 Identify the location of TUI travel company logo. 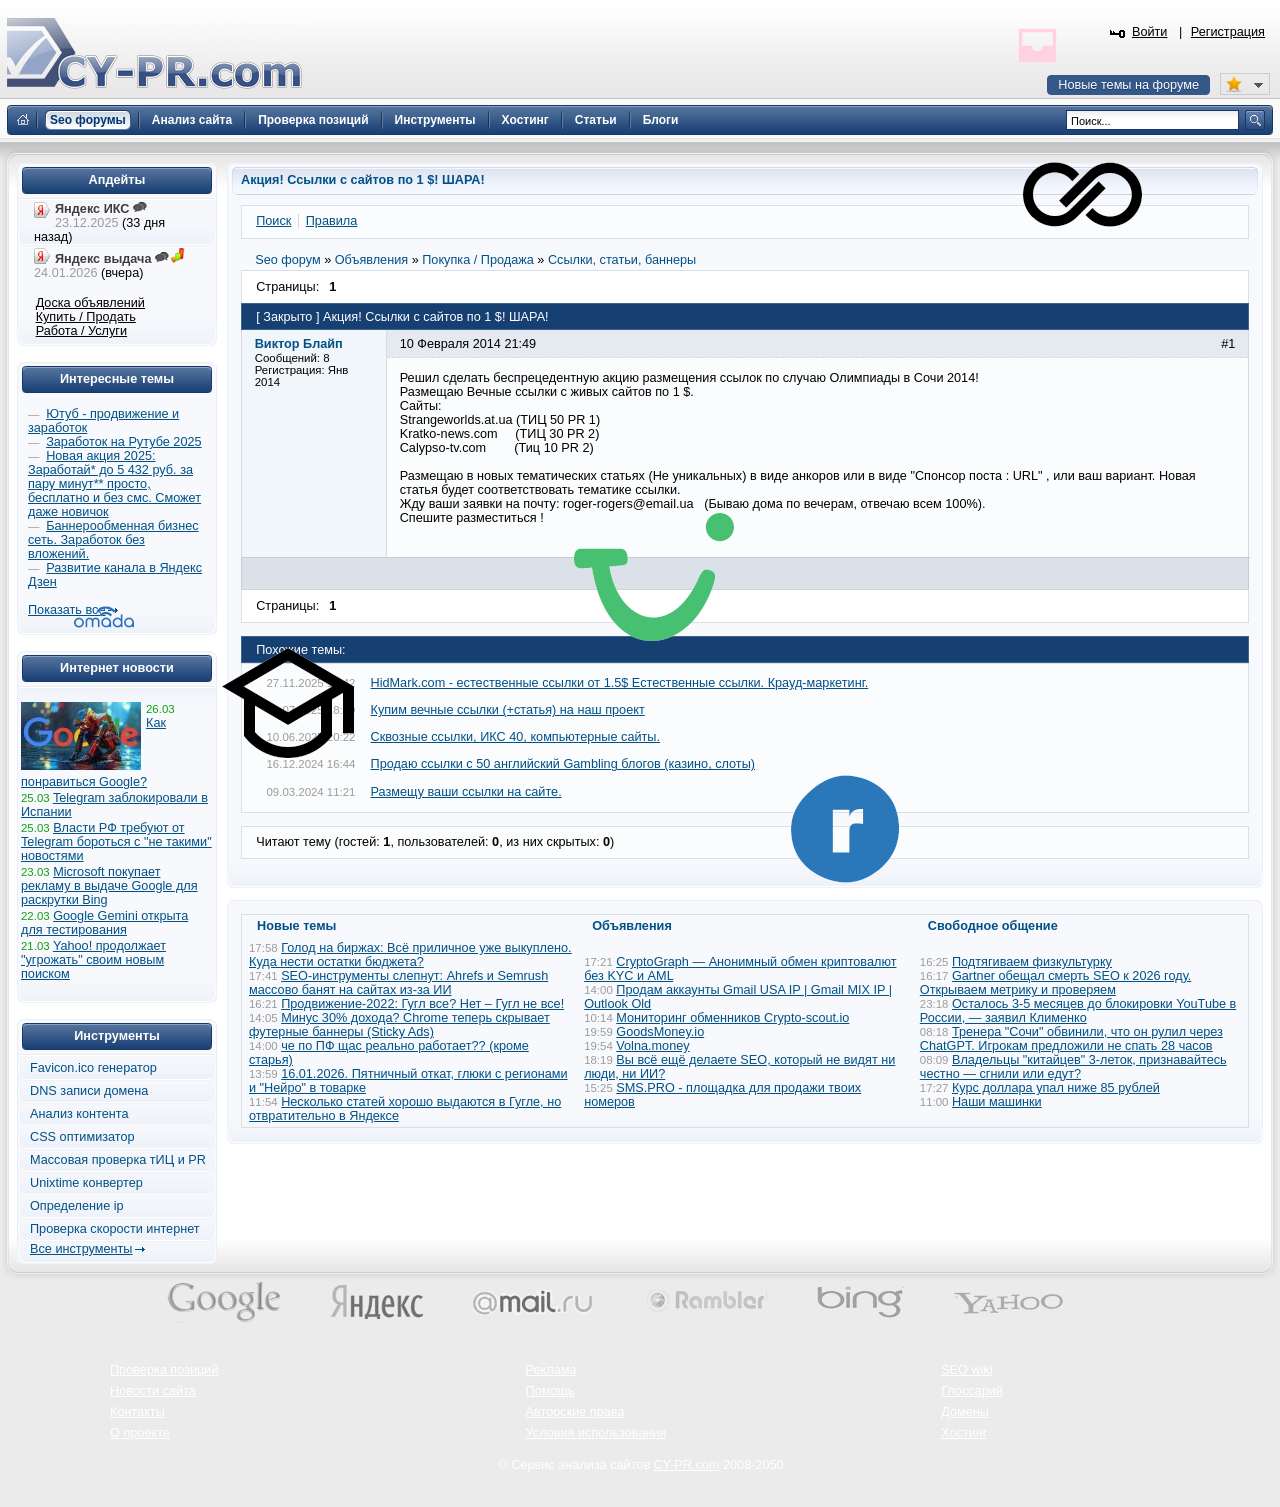
(654, 577).